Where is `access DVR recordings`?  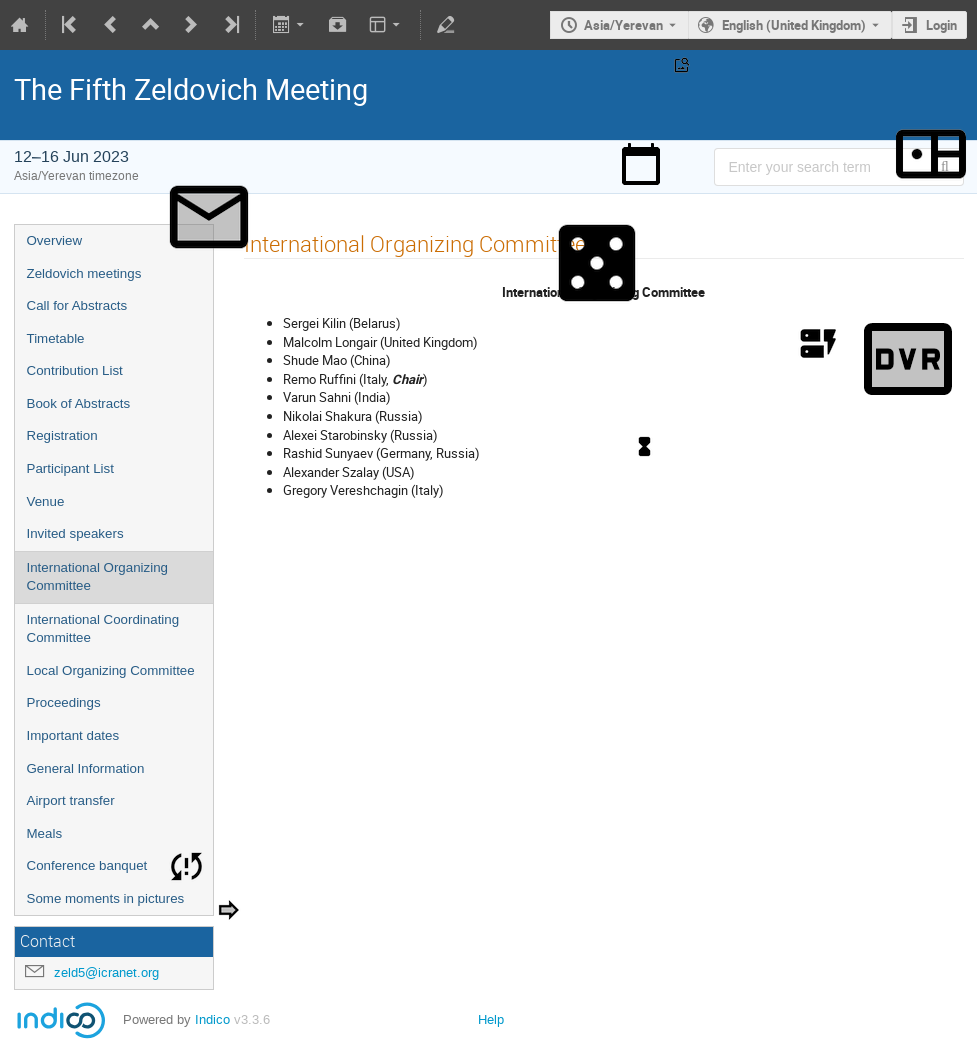 access DVR recordings is located at coordinates (908, 359).